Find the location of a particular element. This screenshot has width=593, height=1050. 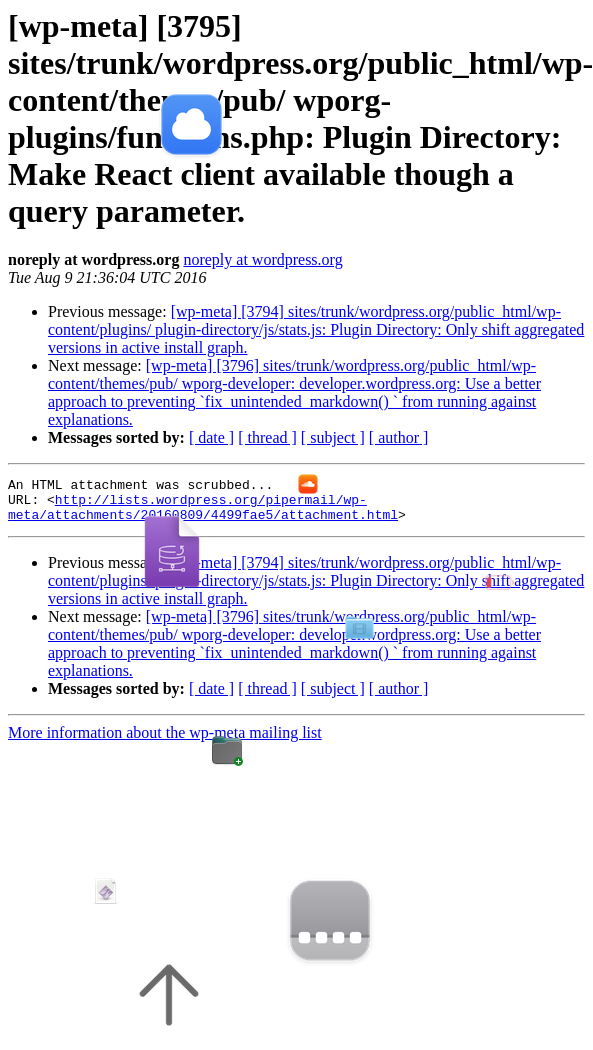

open your videos folder is located at coordinates (359, 627).